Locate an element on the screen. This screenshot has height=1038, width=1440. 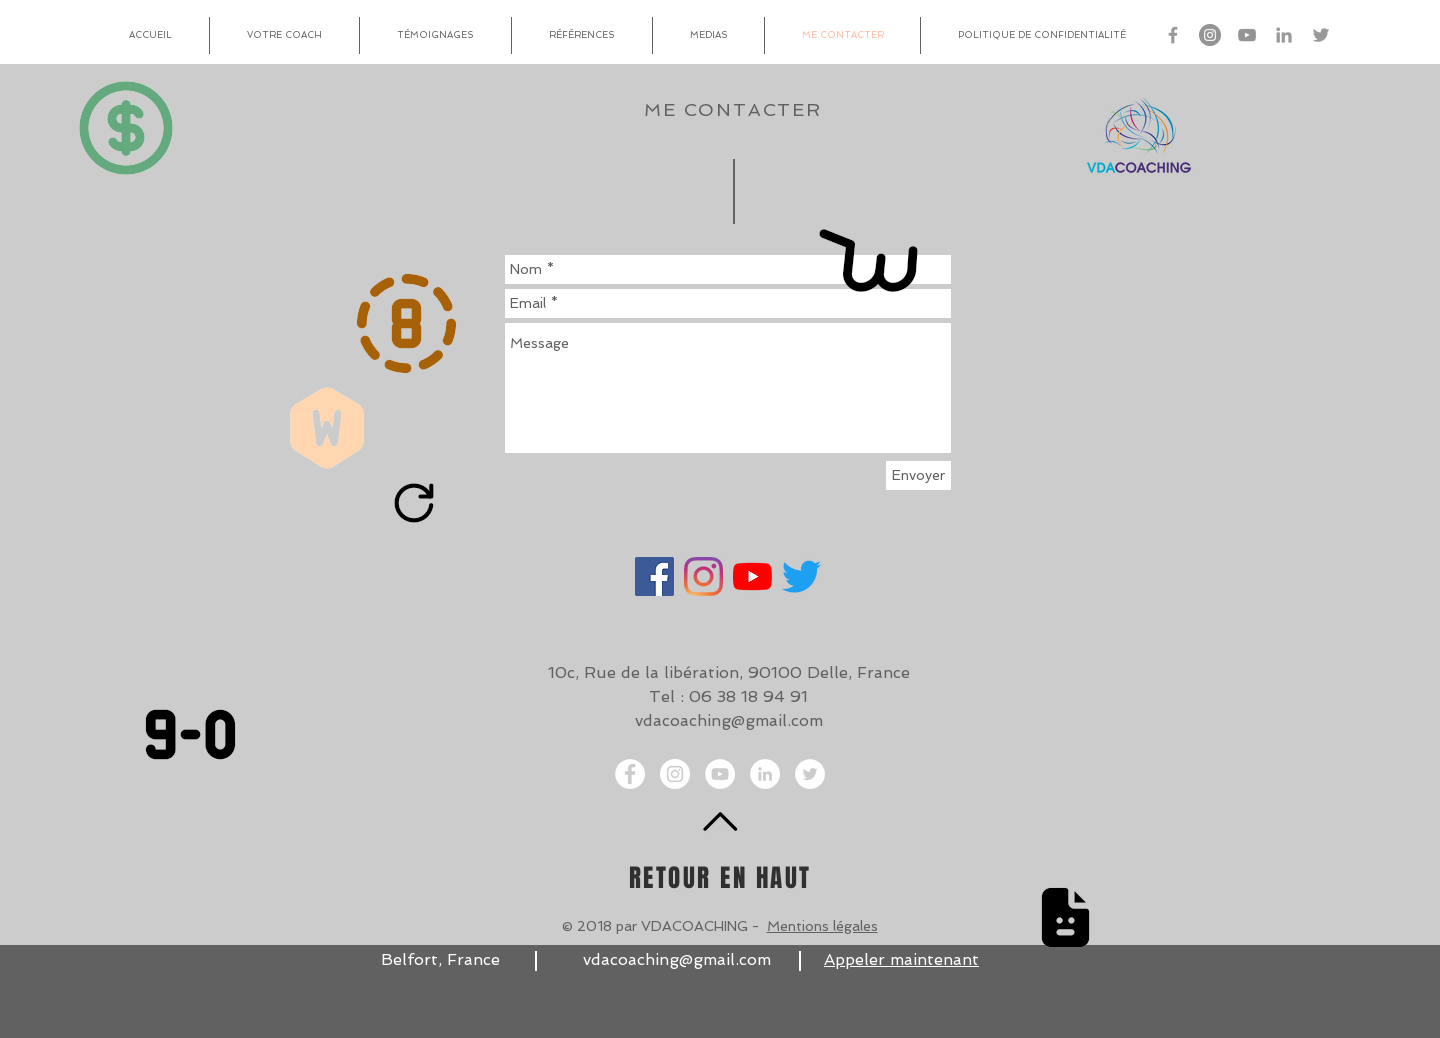
access wallet or payment features is located at coordinates (327, 428).